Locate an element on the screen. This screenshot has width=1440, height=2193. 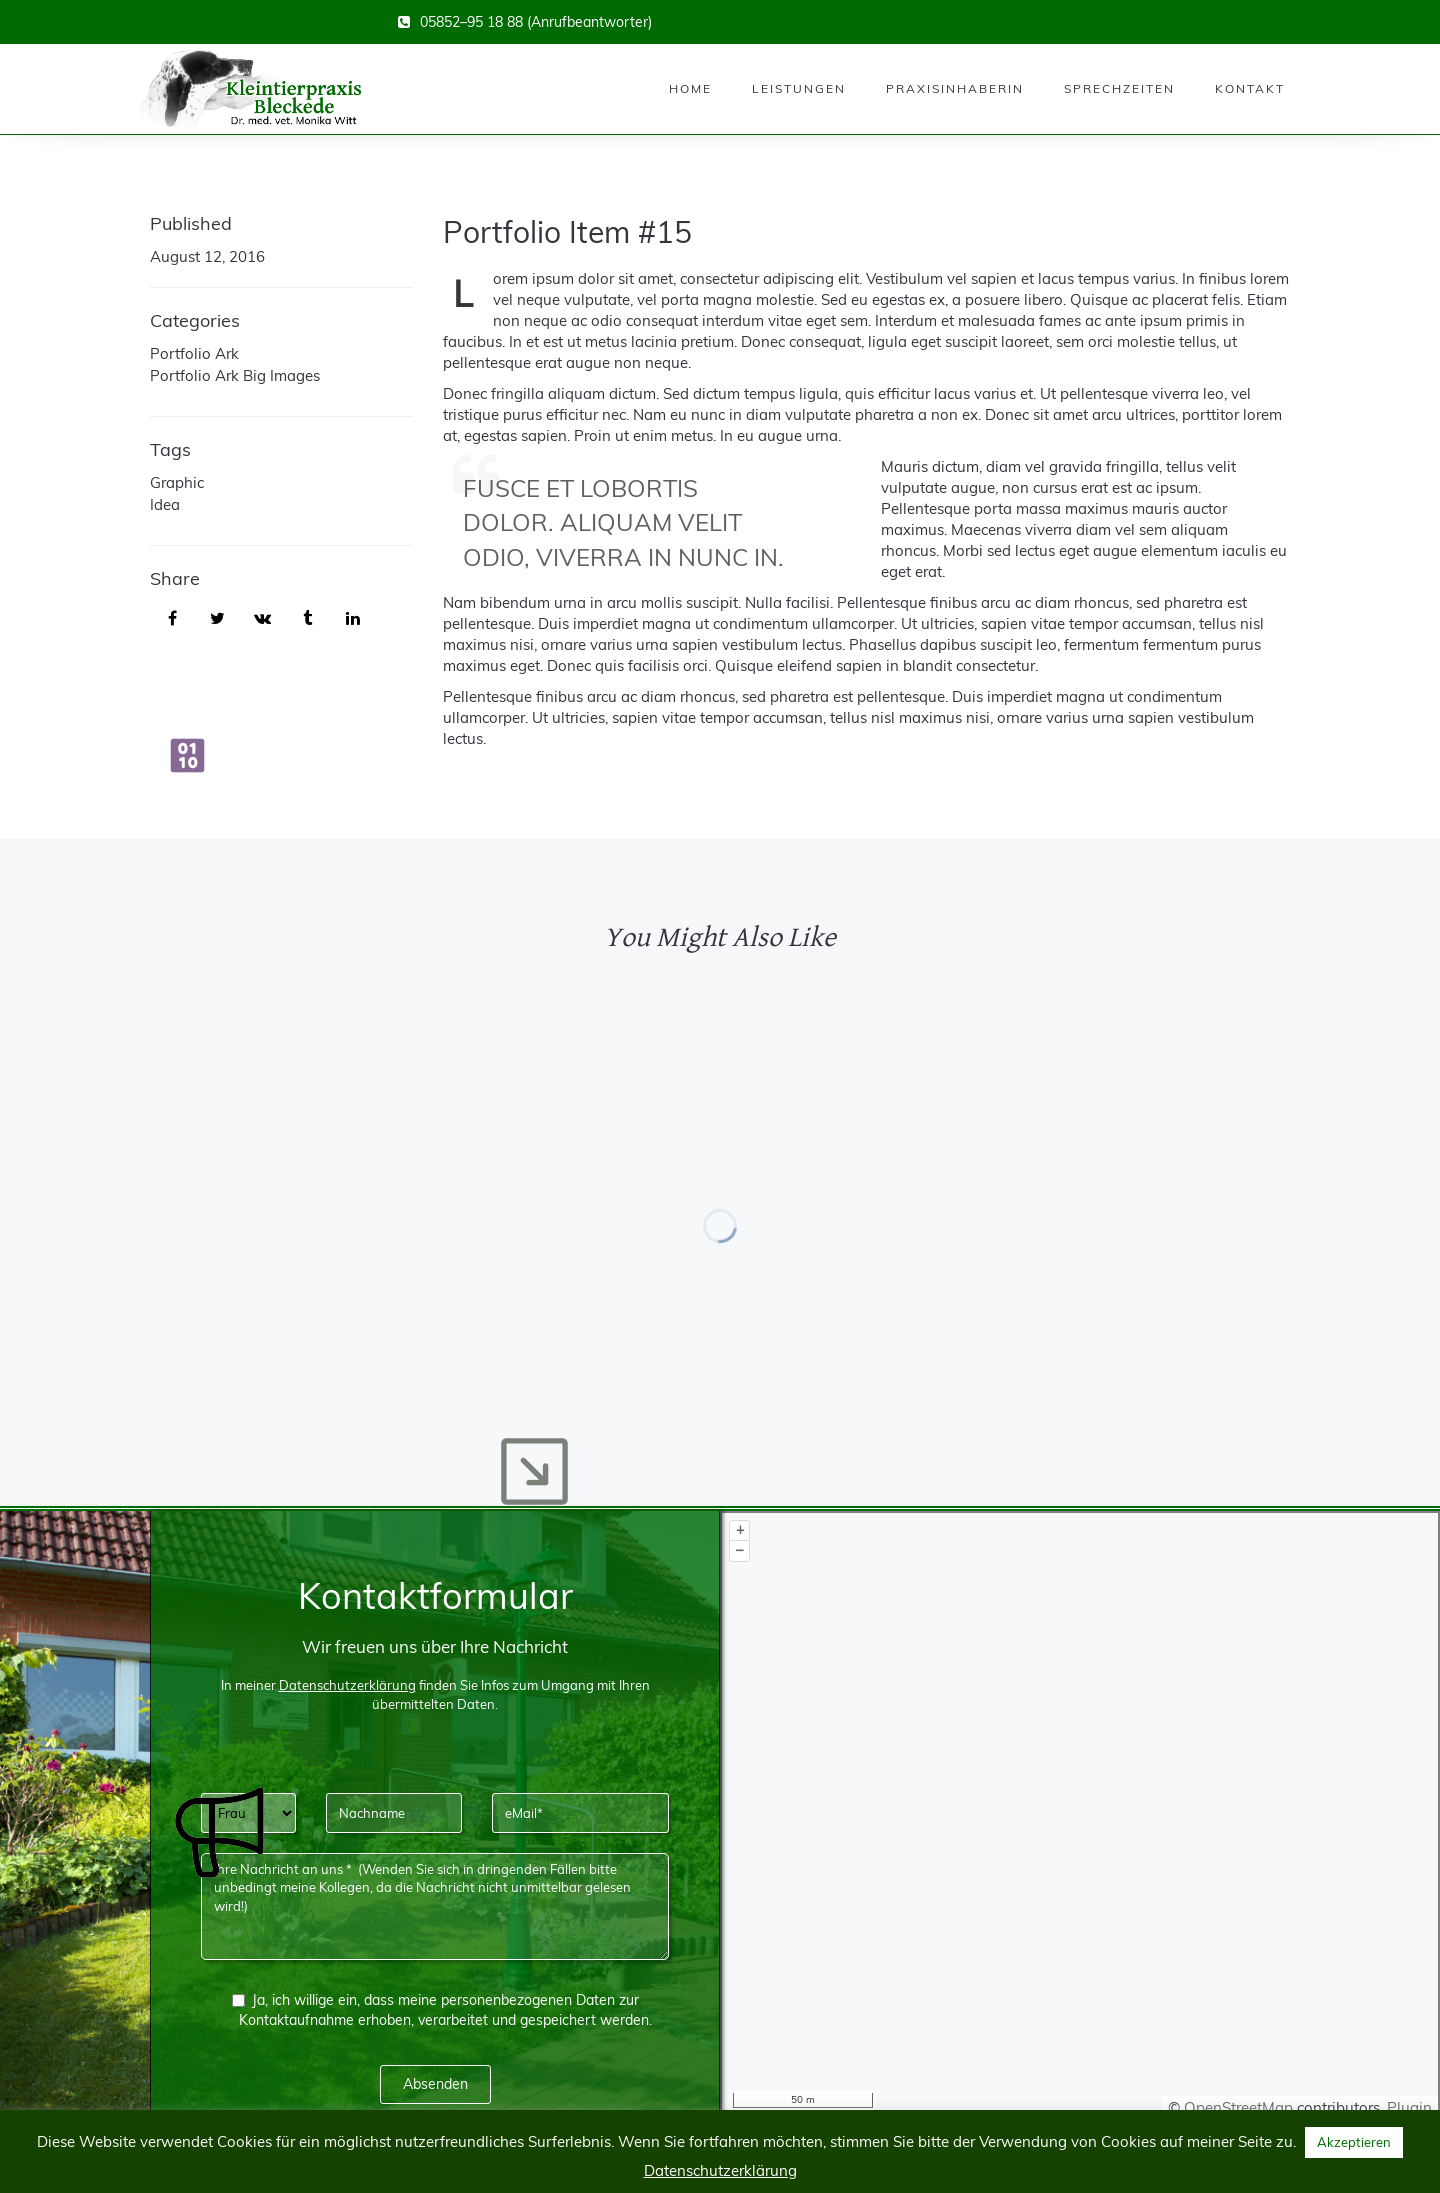
navigate to the next item diagonally is located at coordinates (534, 1471).